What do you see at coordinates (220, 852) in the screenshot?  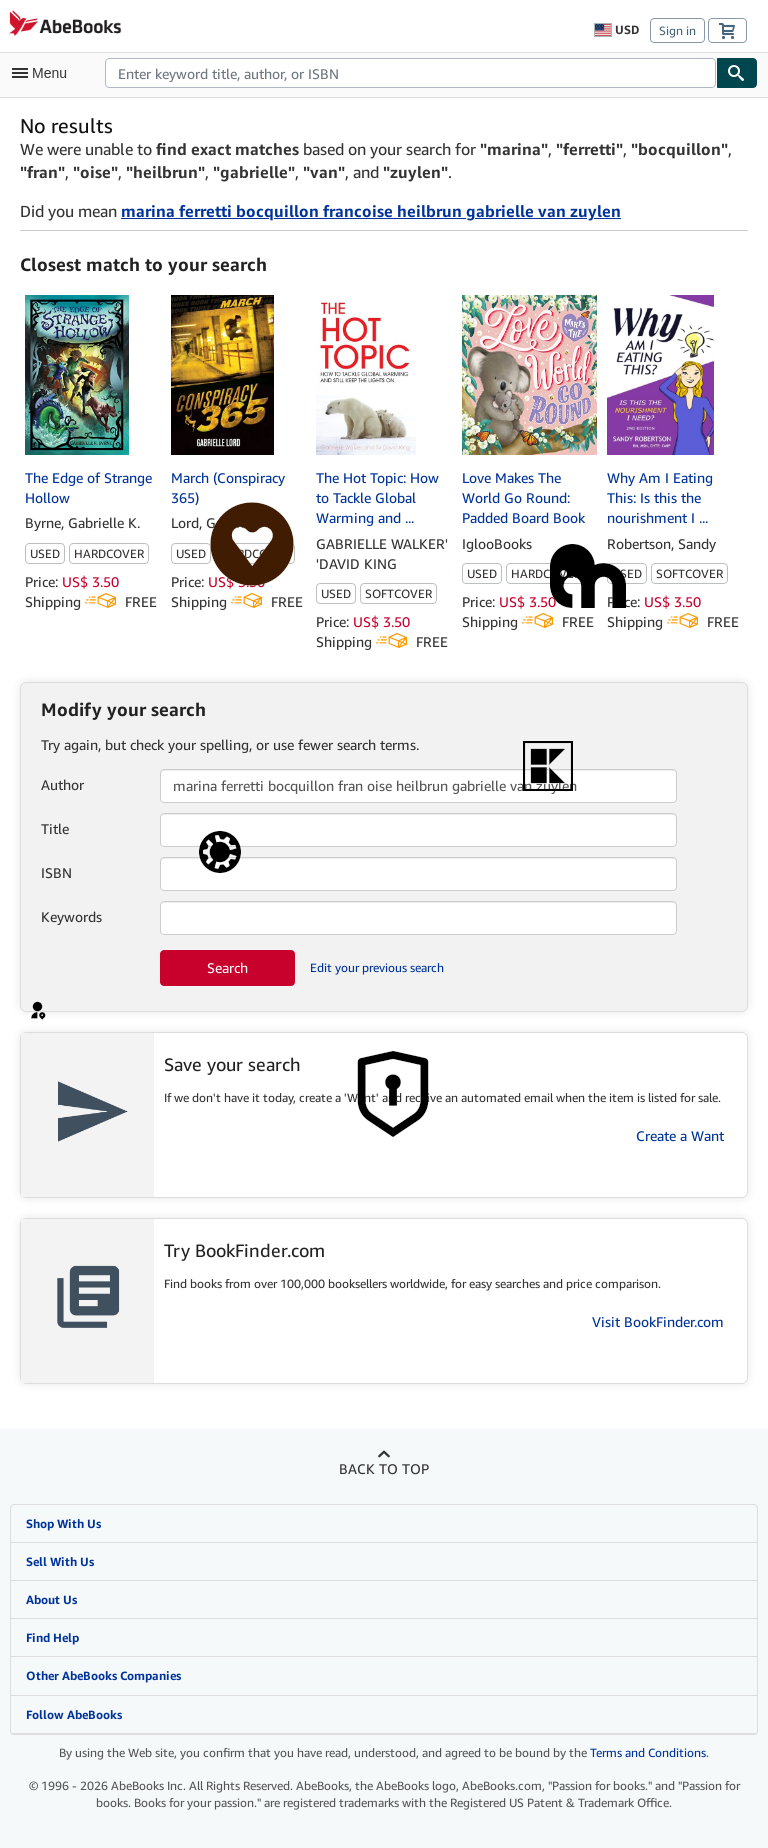 I see `kubuntu linux distribution logo` at bounding box center [220, 852].